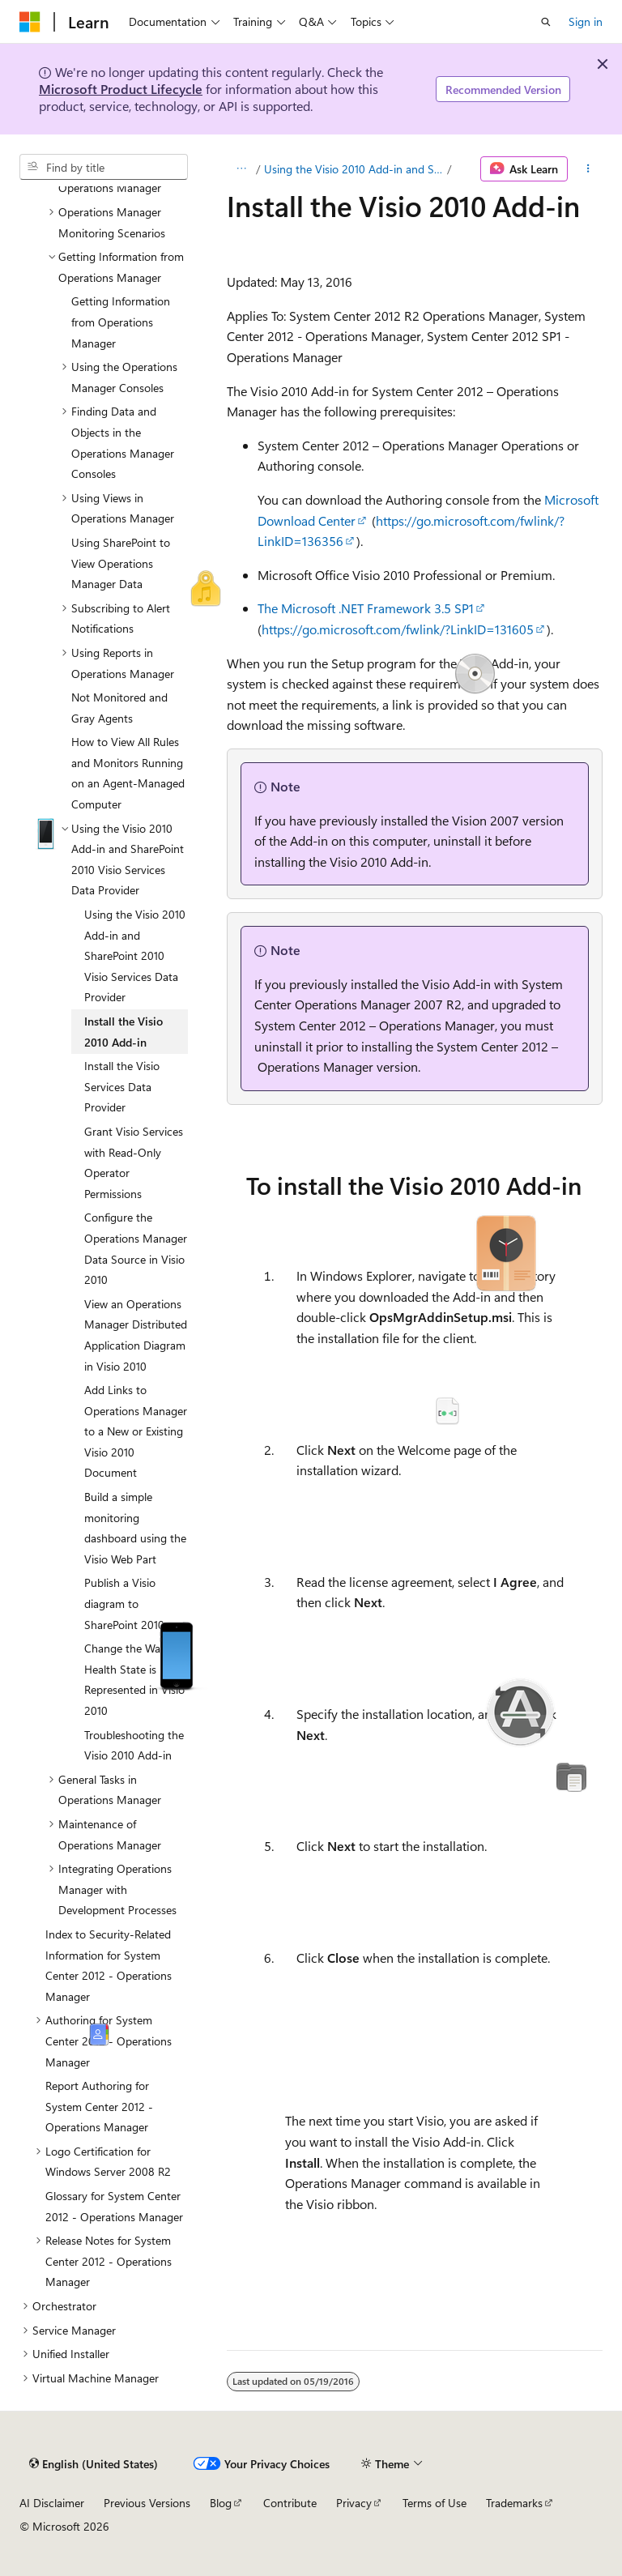 The height and width of the screenshot is (2576, 622). I want to click on check for available system updates, so click(520, 1712).